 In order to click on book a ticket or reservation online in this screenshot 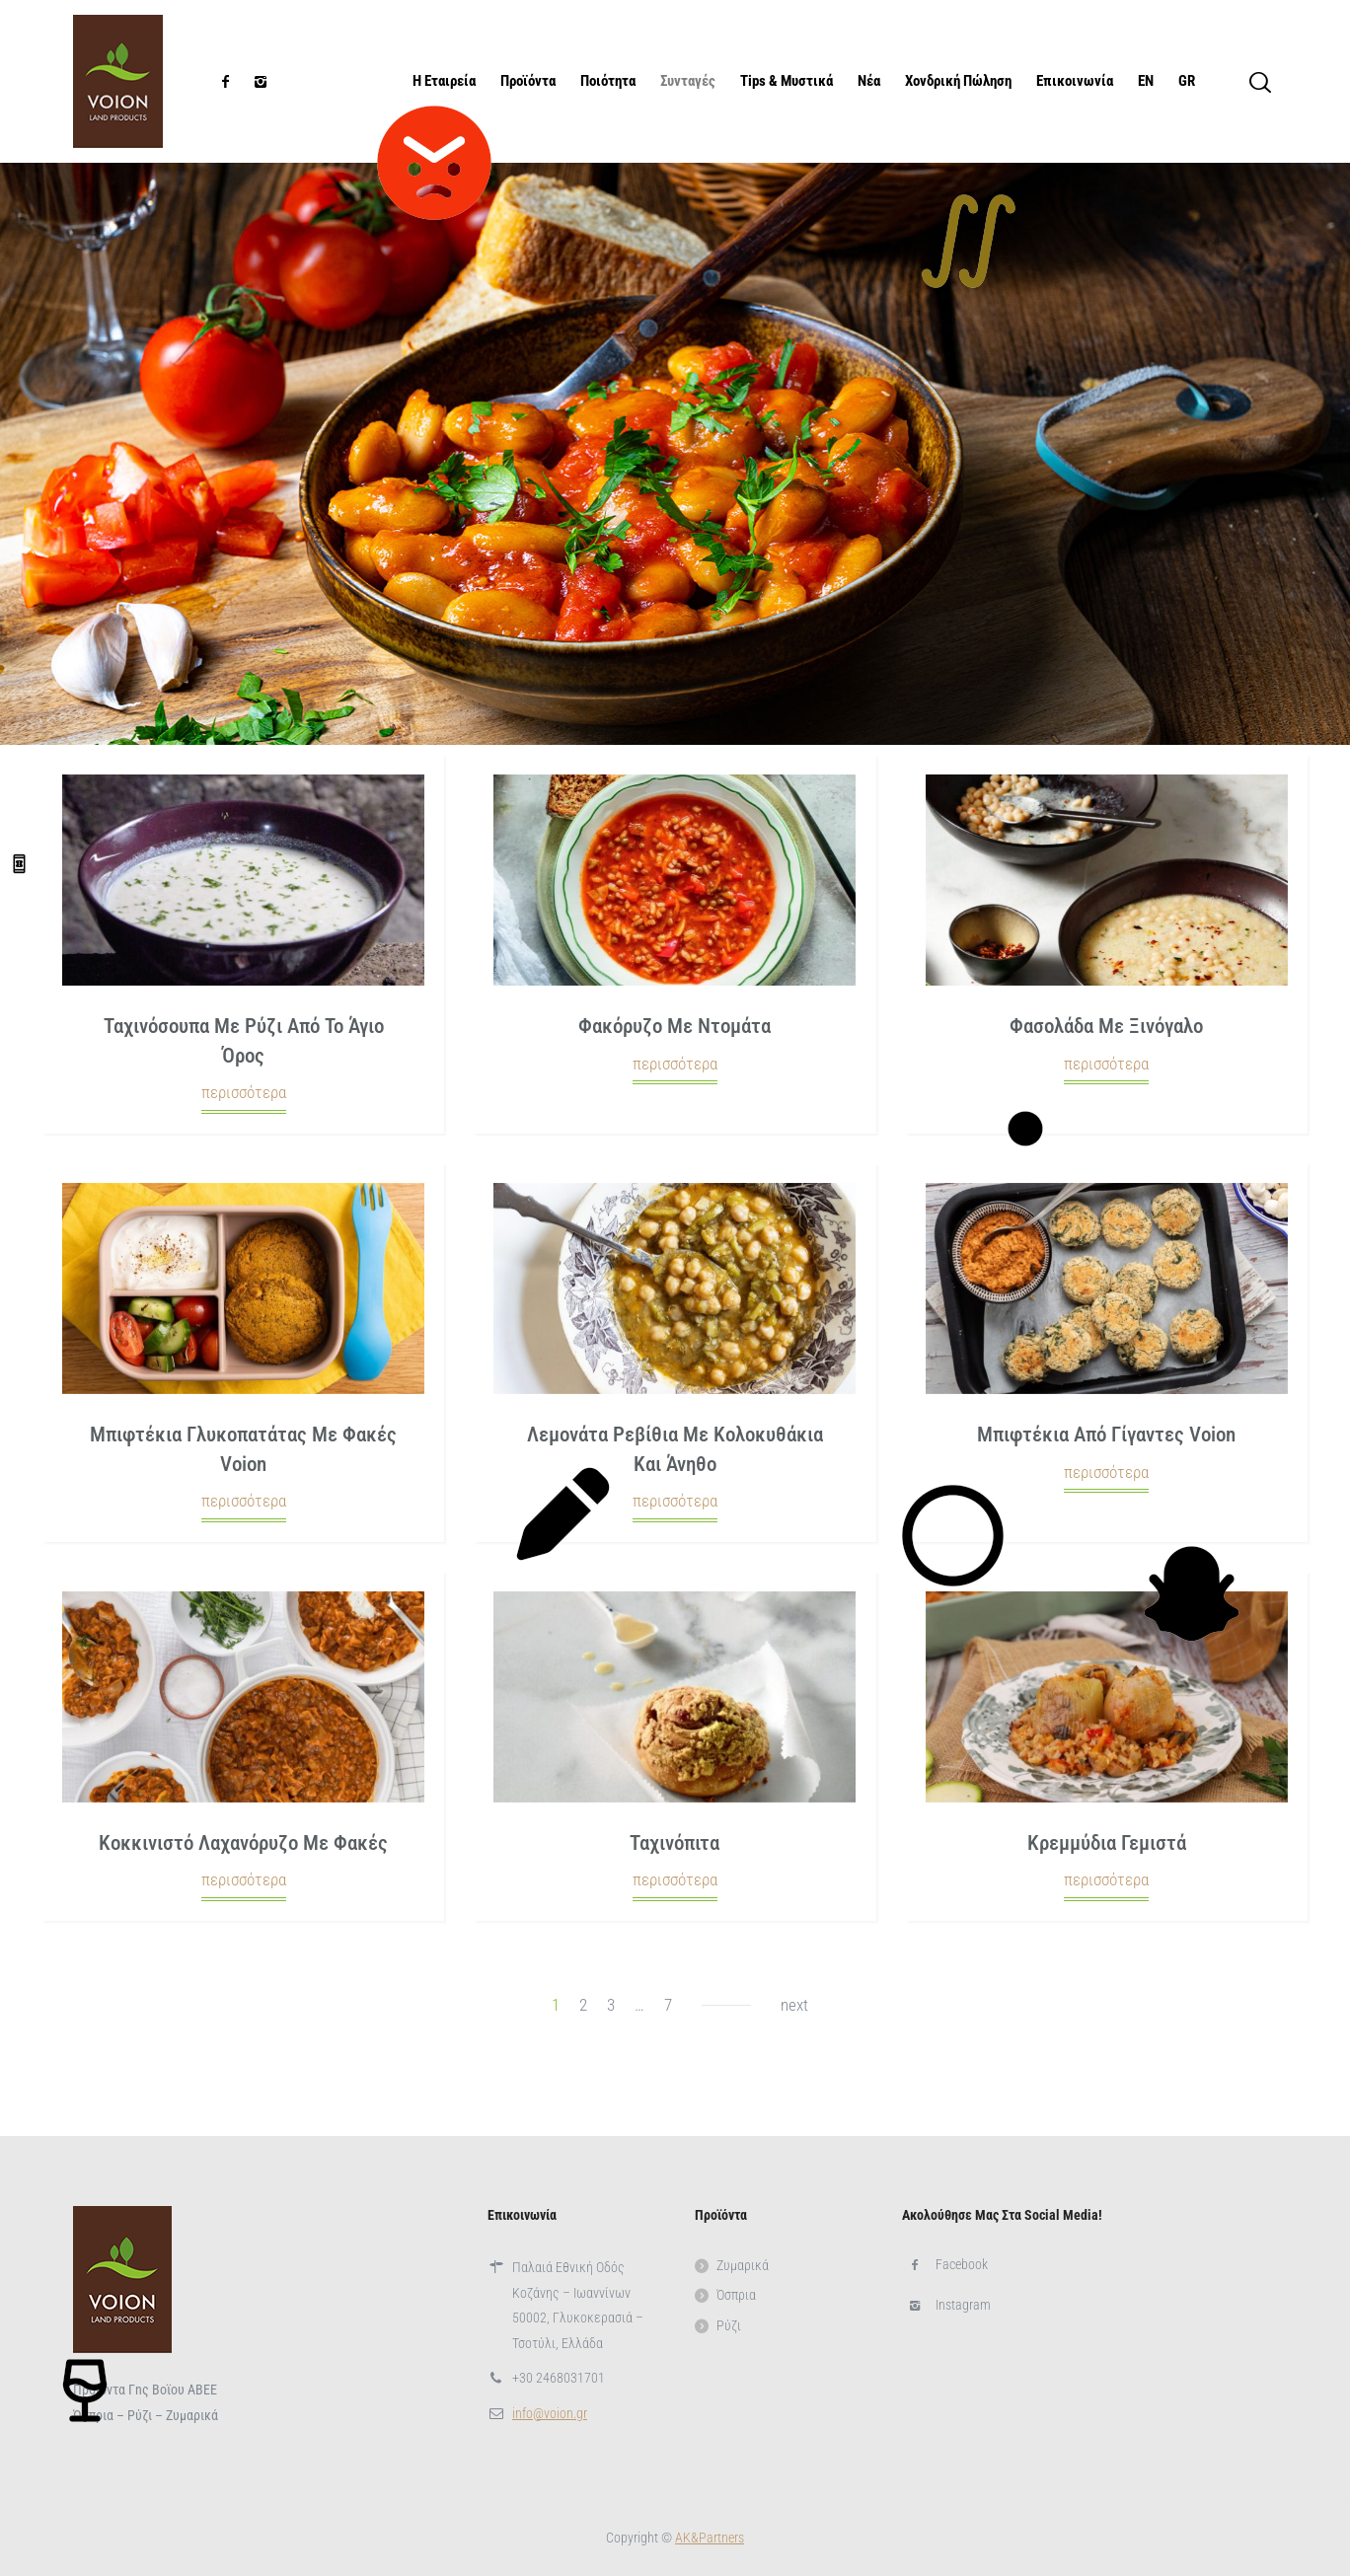, I will do `click(19, 863)`.